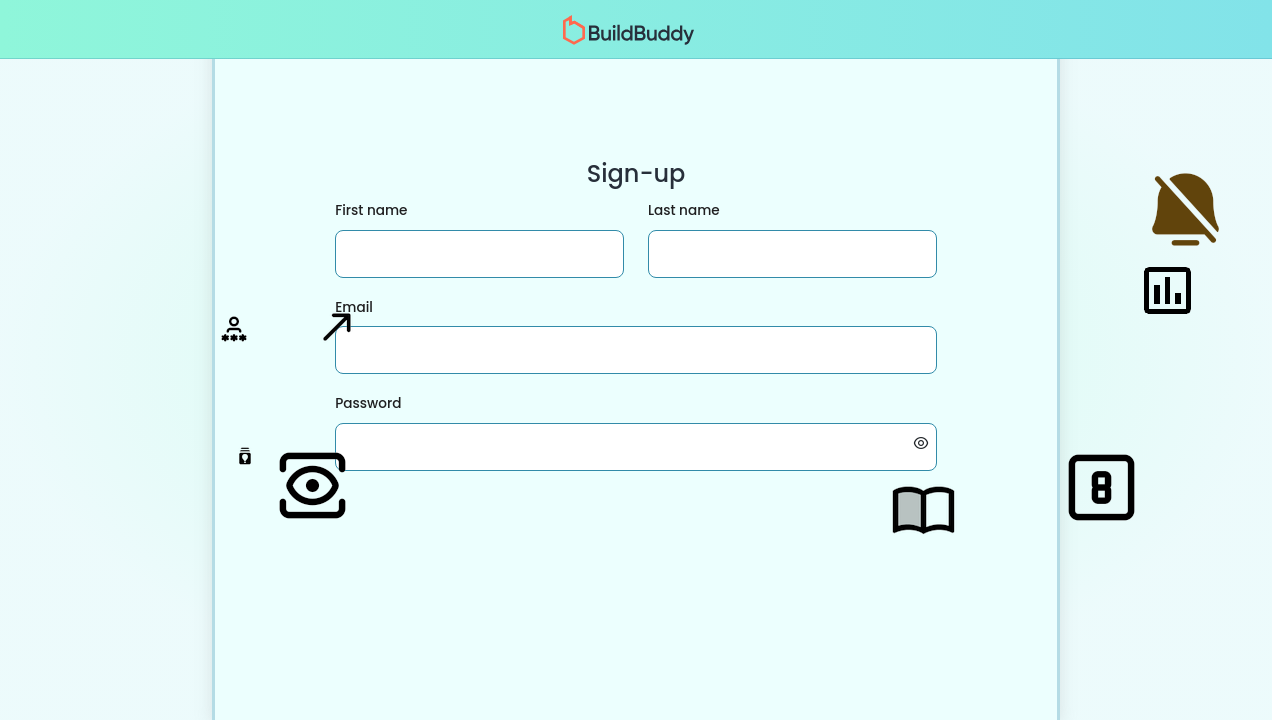 Image resolution: width=1272 pixels, height=720 pixels. What do you see at coordinates (337, 326) in the screenshot?
I see `indicates an outgoing call was made` at bounding box center [337, 326].